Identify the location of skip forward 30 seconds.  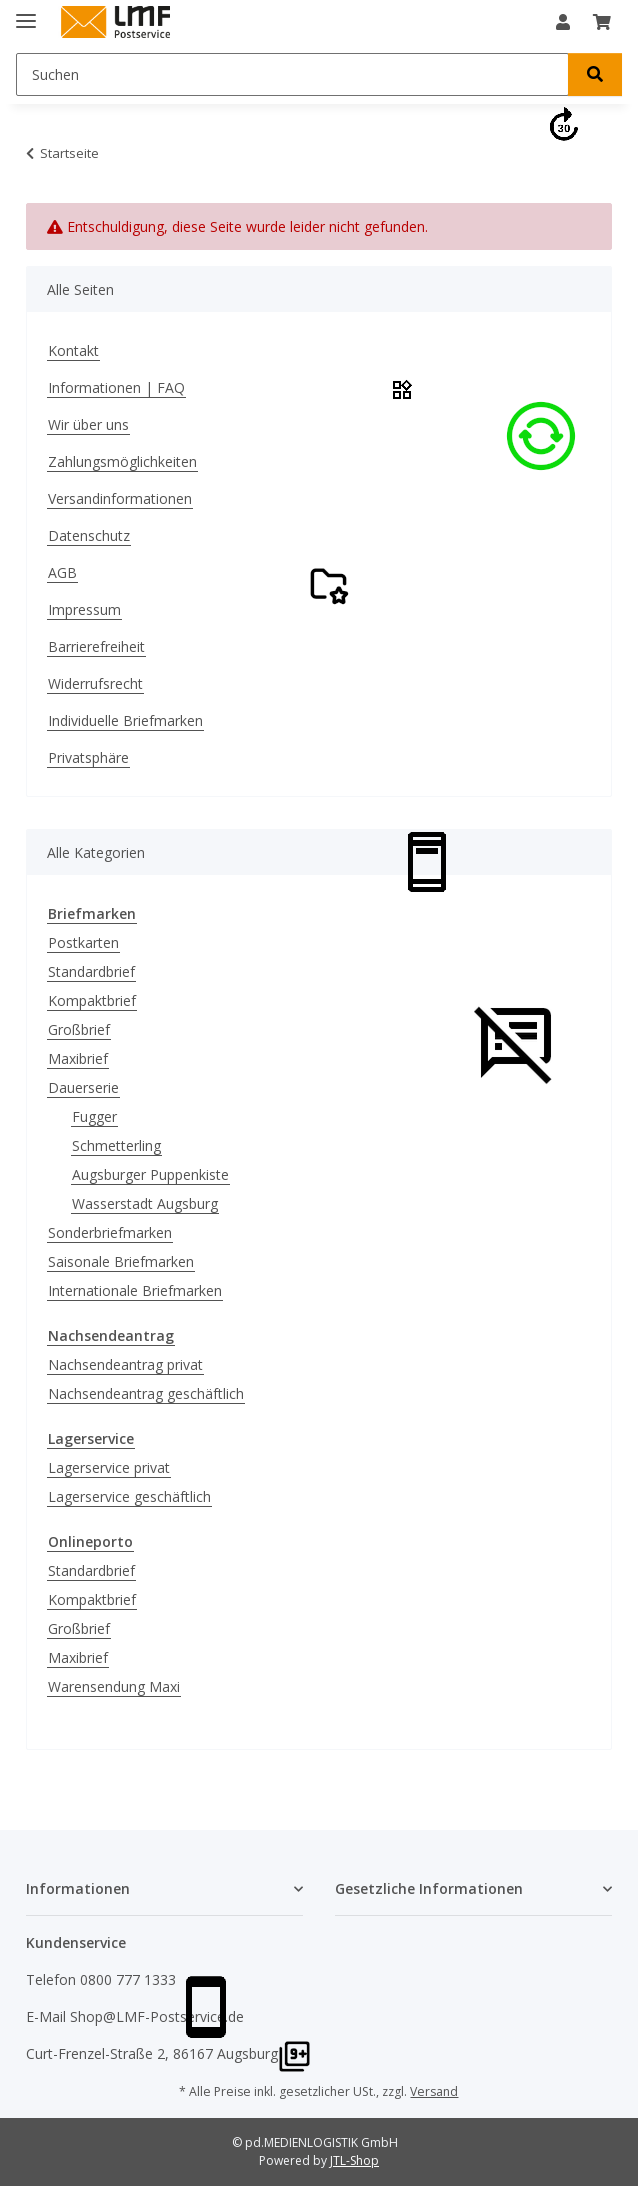
(564, 125).